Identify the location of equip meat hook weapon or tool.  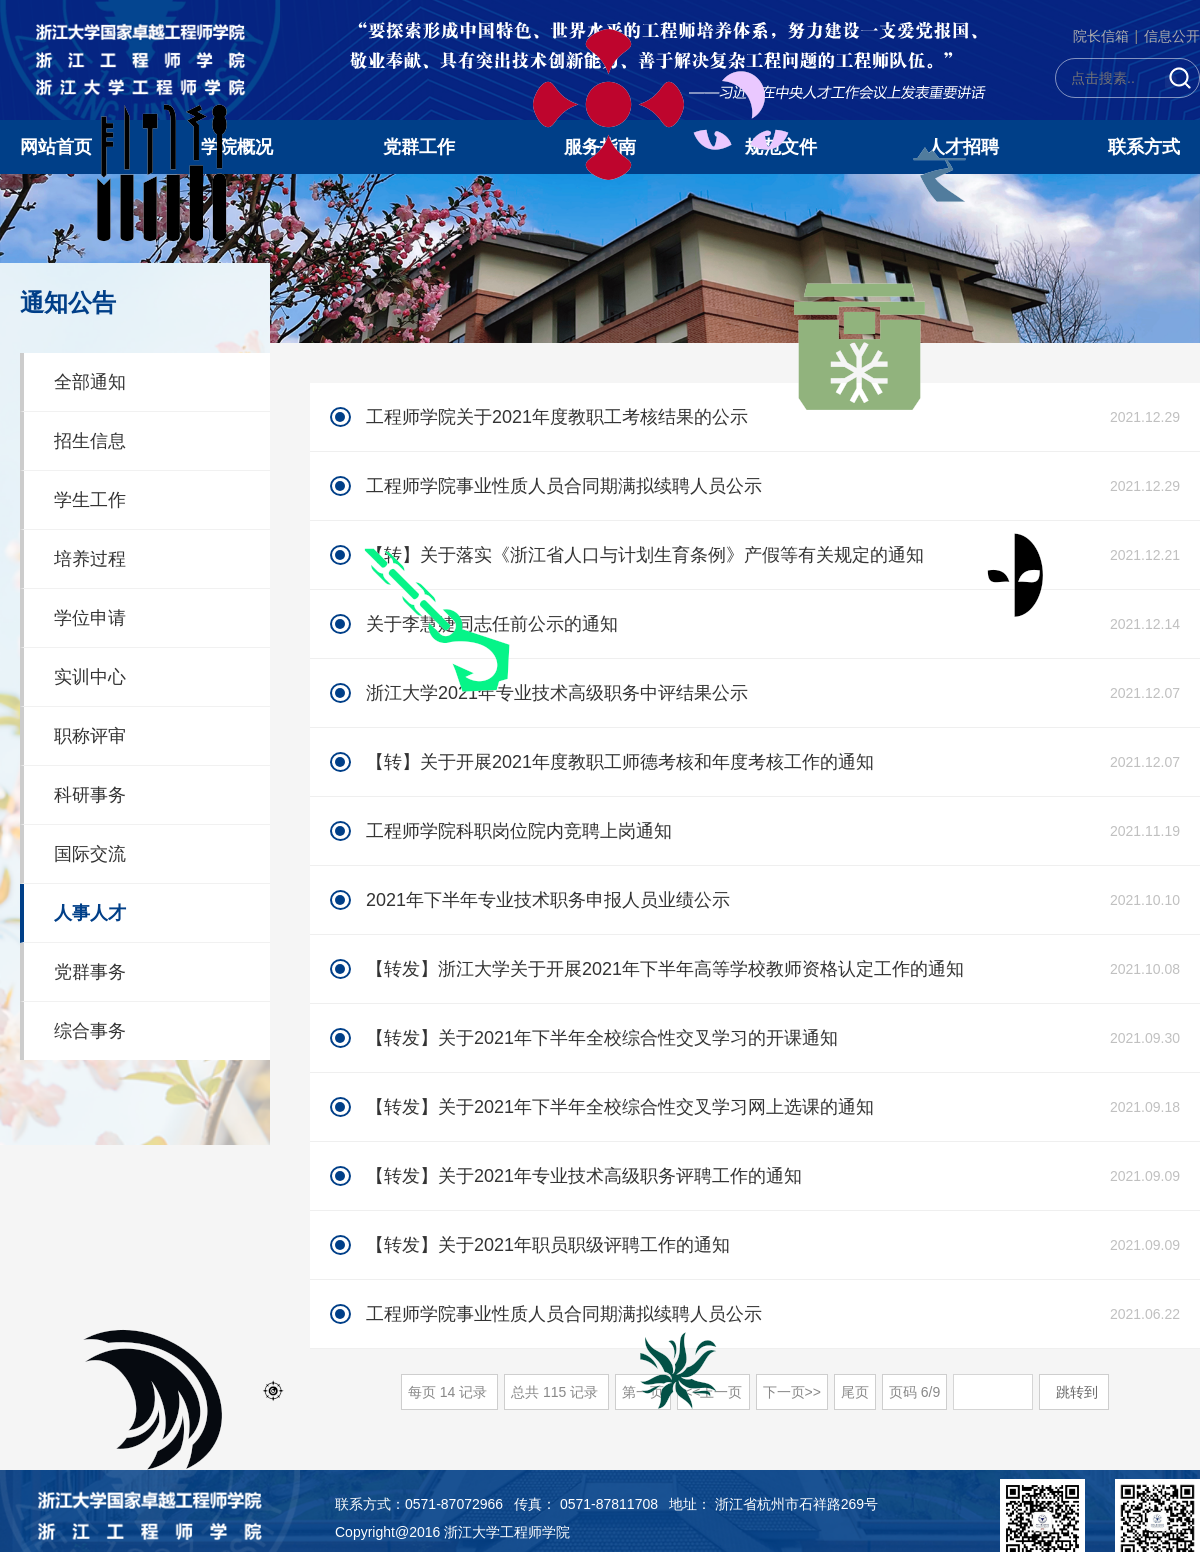
(437, 621).